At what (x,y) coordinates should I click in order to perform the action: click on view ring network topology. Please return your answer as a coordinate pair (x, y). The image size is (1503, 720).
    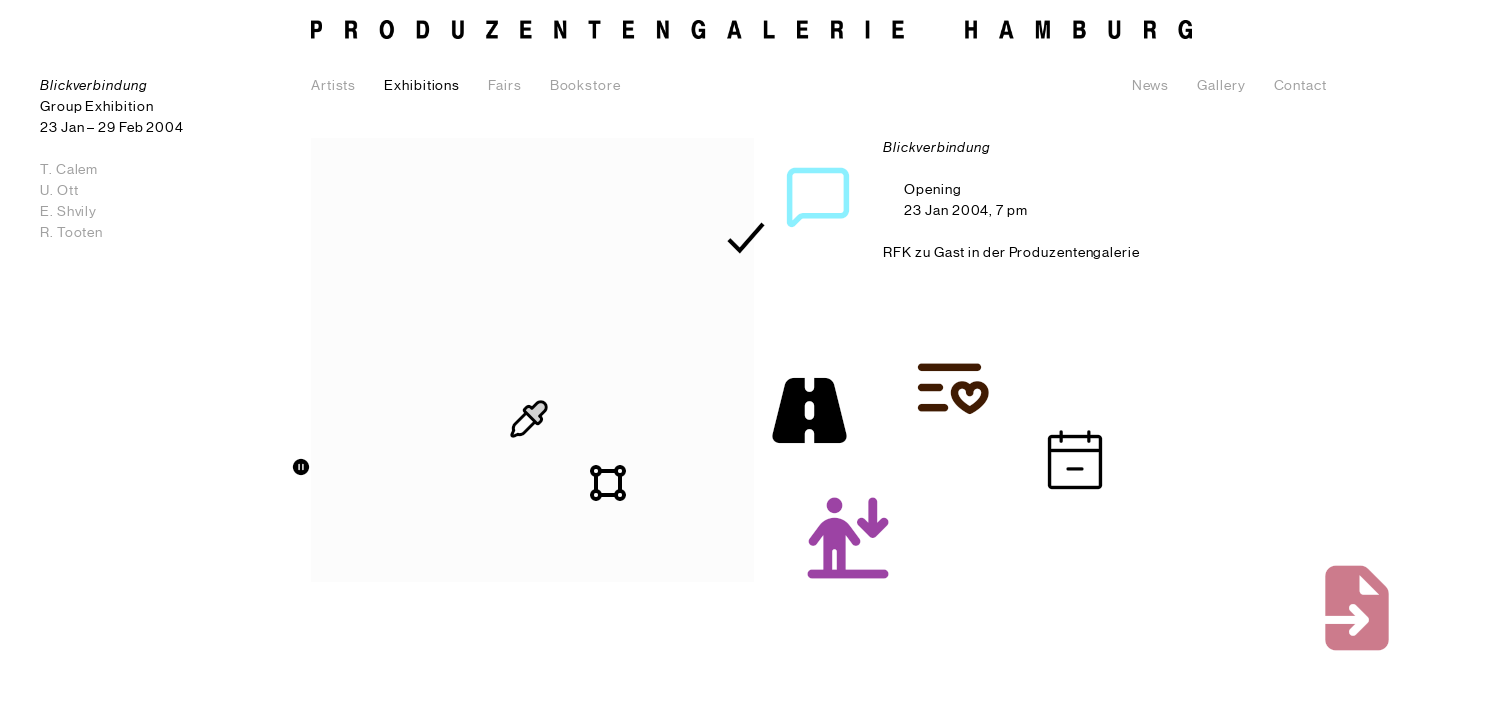
    Looking at the image, I should click on (608, 483).